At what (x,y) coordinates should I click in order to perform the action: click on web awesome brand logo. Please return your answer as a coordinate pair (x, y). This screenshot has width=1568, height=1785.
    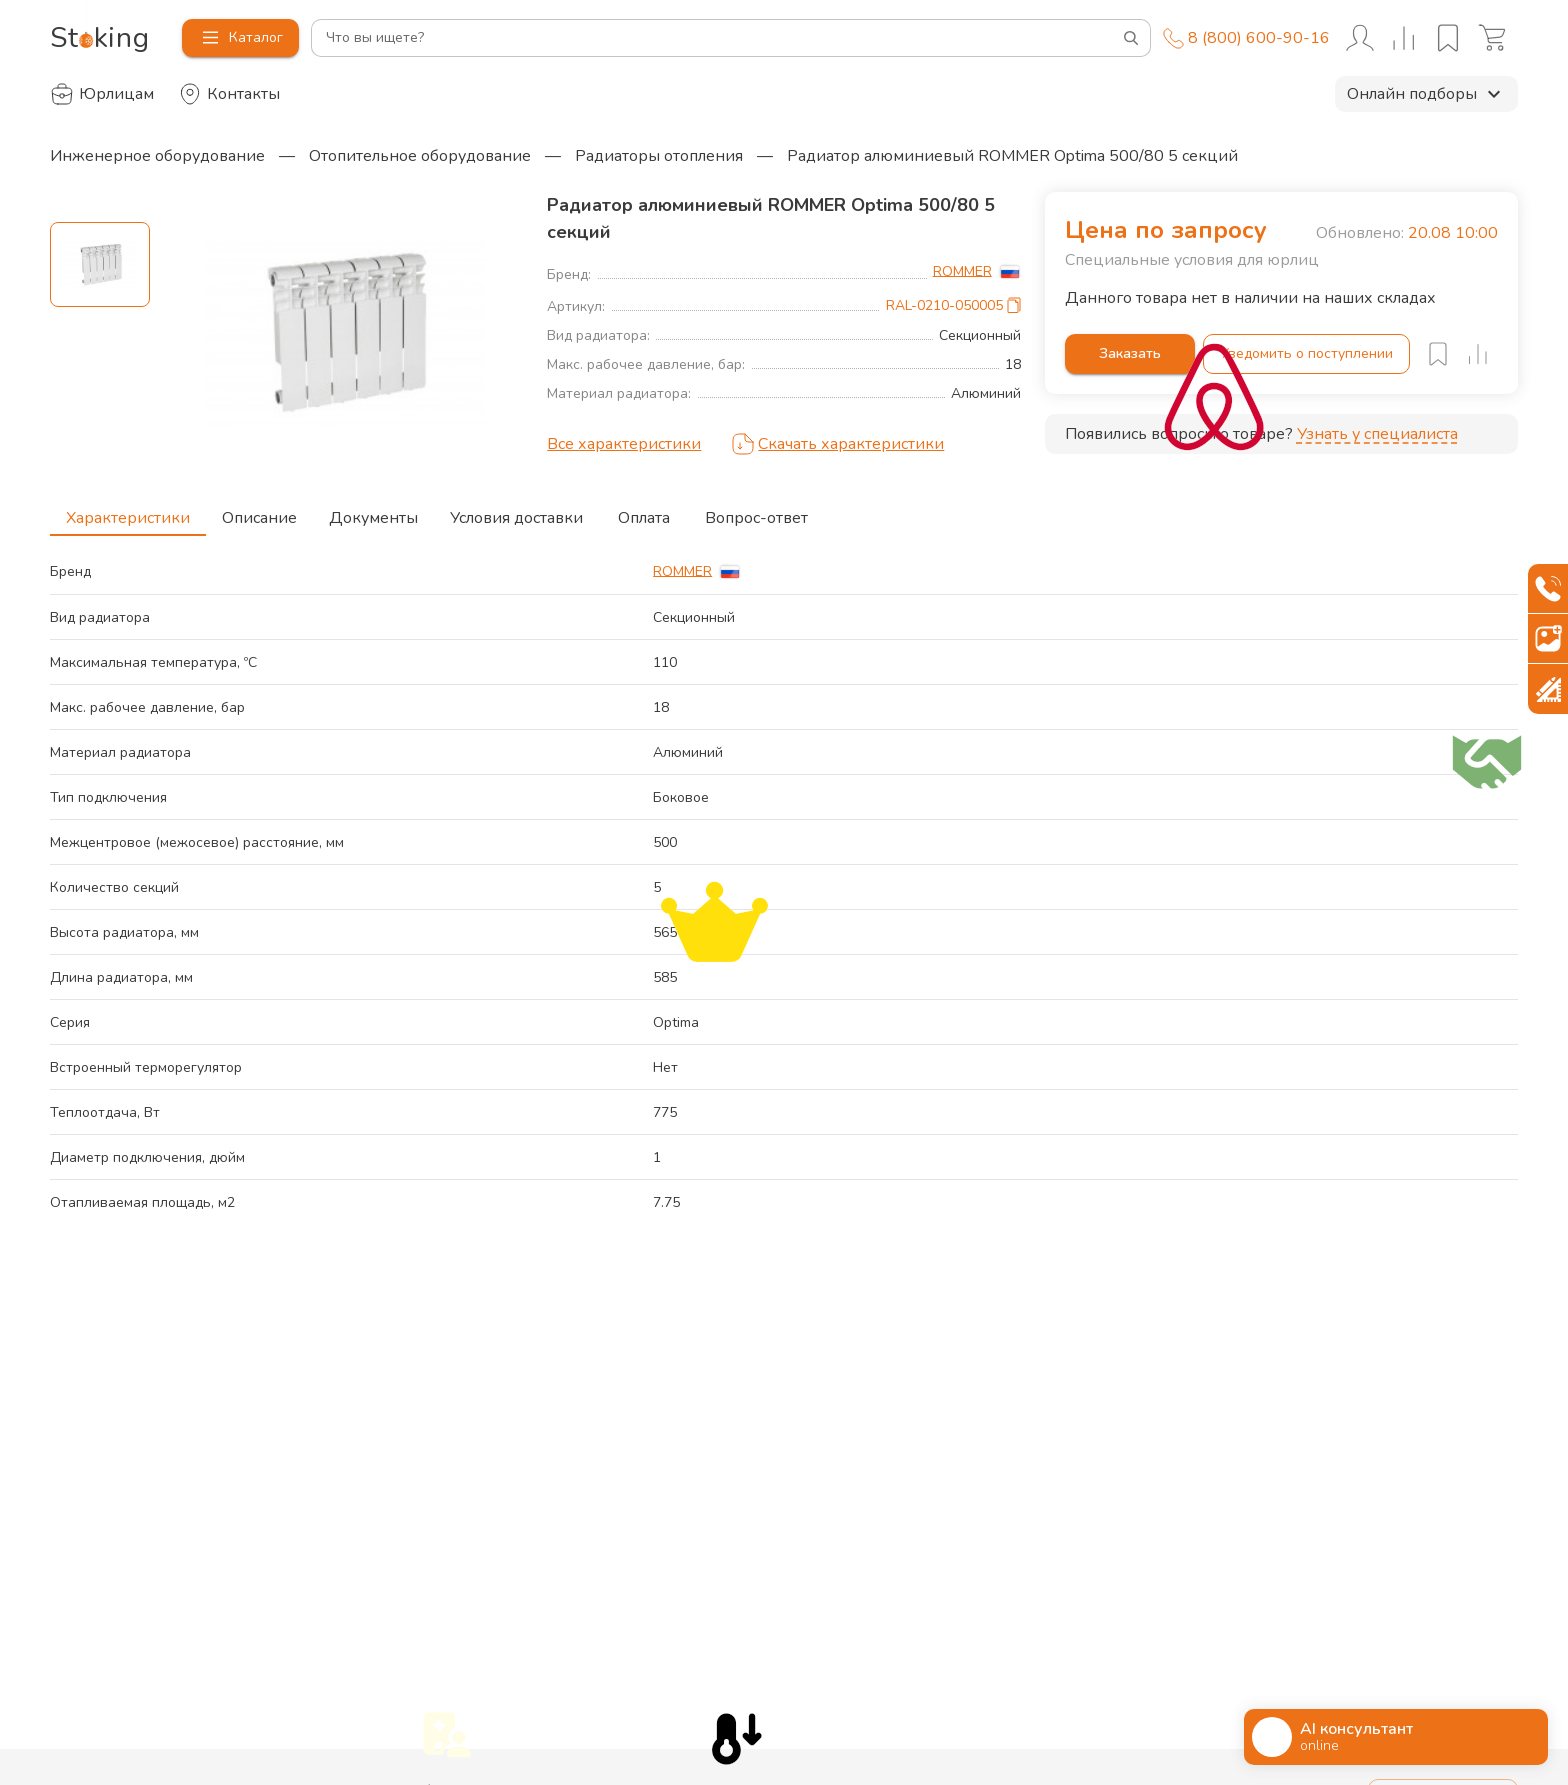
    Looking at the image, I should click on (714, 924).